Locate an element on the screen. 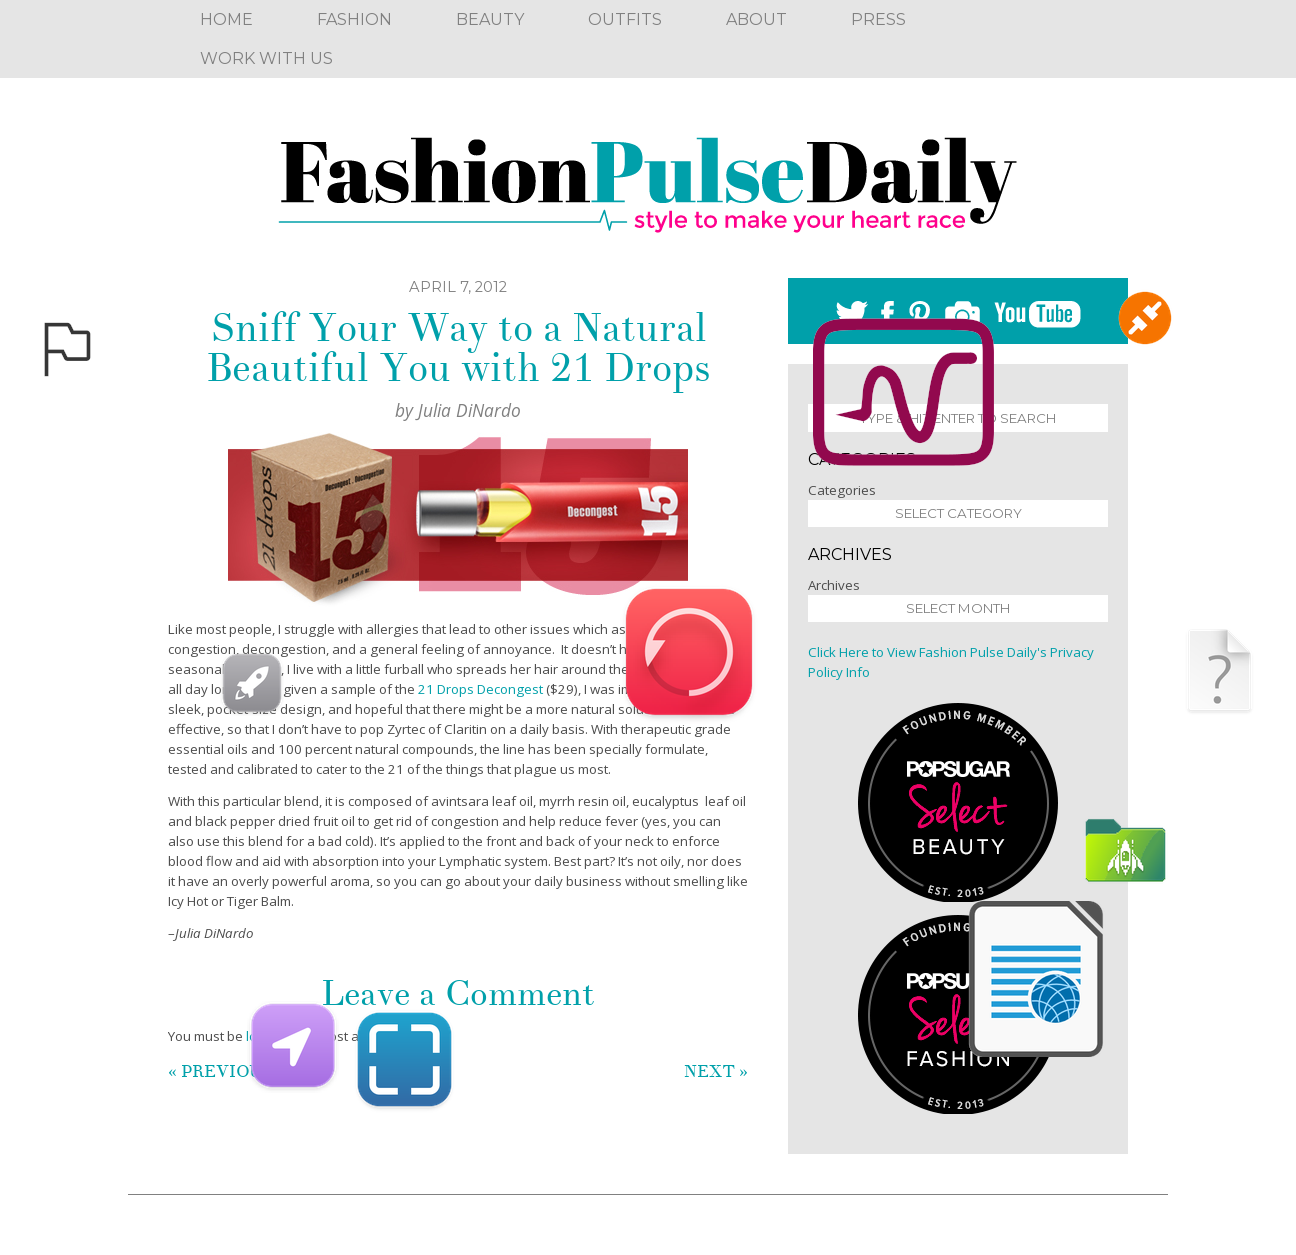  access location privacy settings is located at coordinates (293, 1047).